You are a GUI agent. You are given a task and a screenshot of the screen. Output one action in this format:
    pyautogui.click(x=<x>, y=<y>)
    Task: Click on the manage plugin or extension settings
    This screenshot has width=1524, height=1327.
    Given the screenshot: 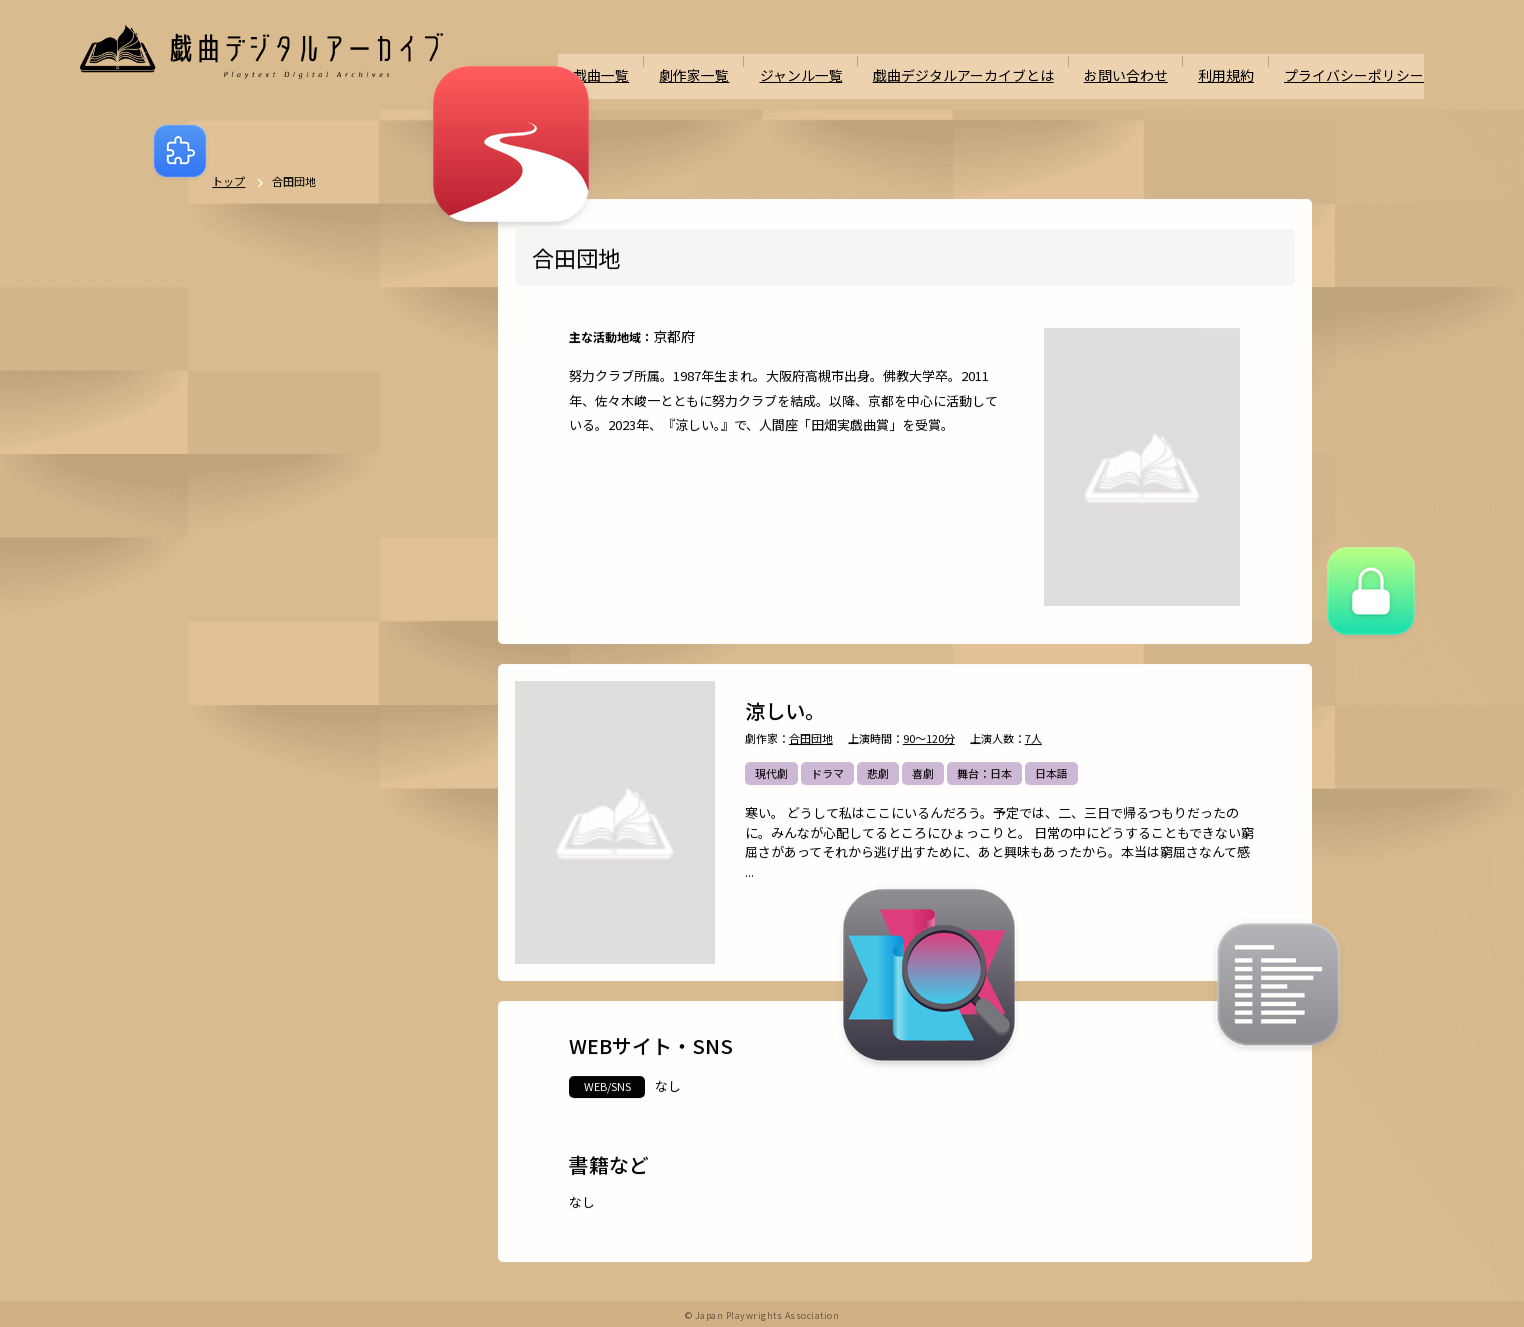 What is the action you would take?
    pyautogui.click(x=180, y=152)
    